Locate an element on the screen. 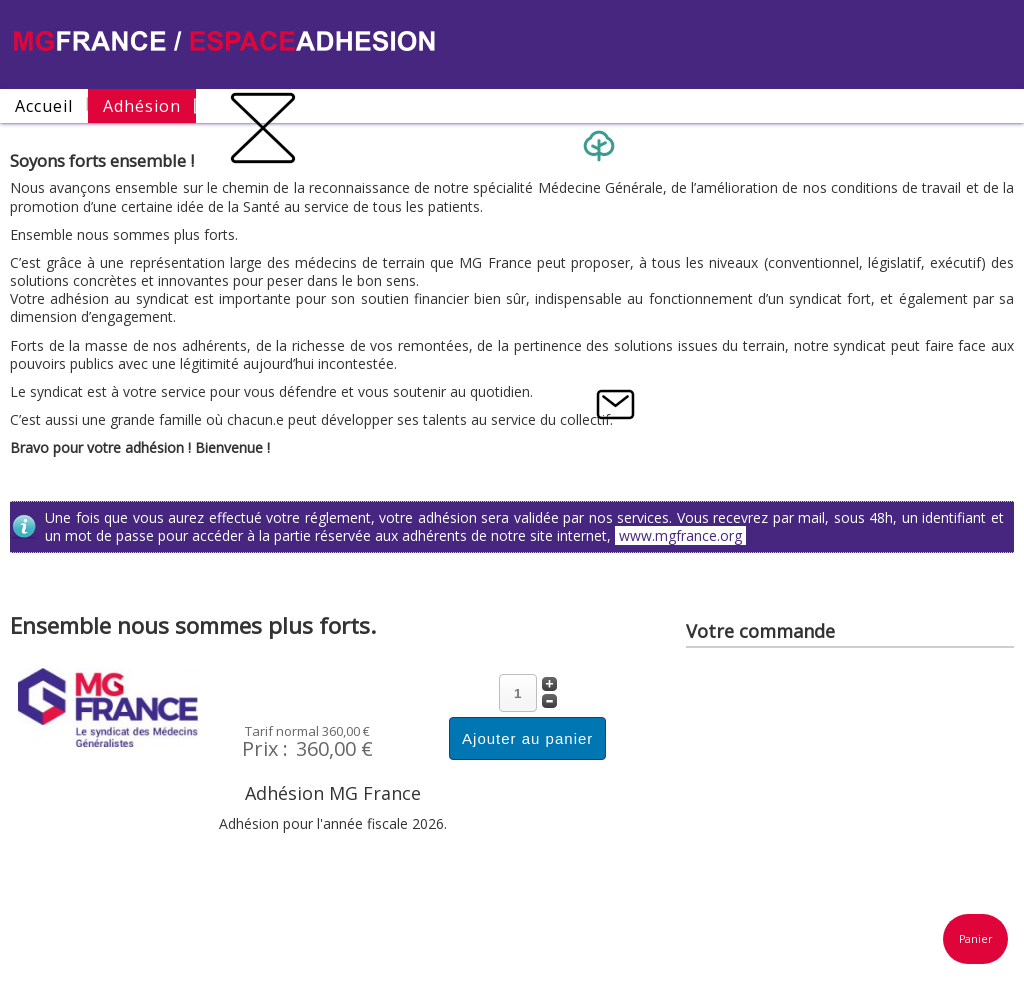 Image resolution: width=1024 pixels, height=989 pixels. access nature or outdoor-related content is located at coordinates (599, 146).